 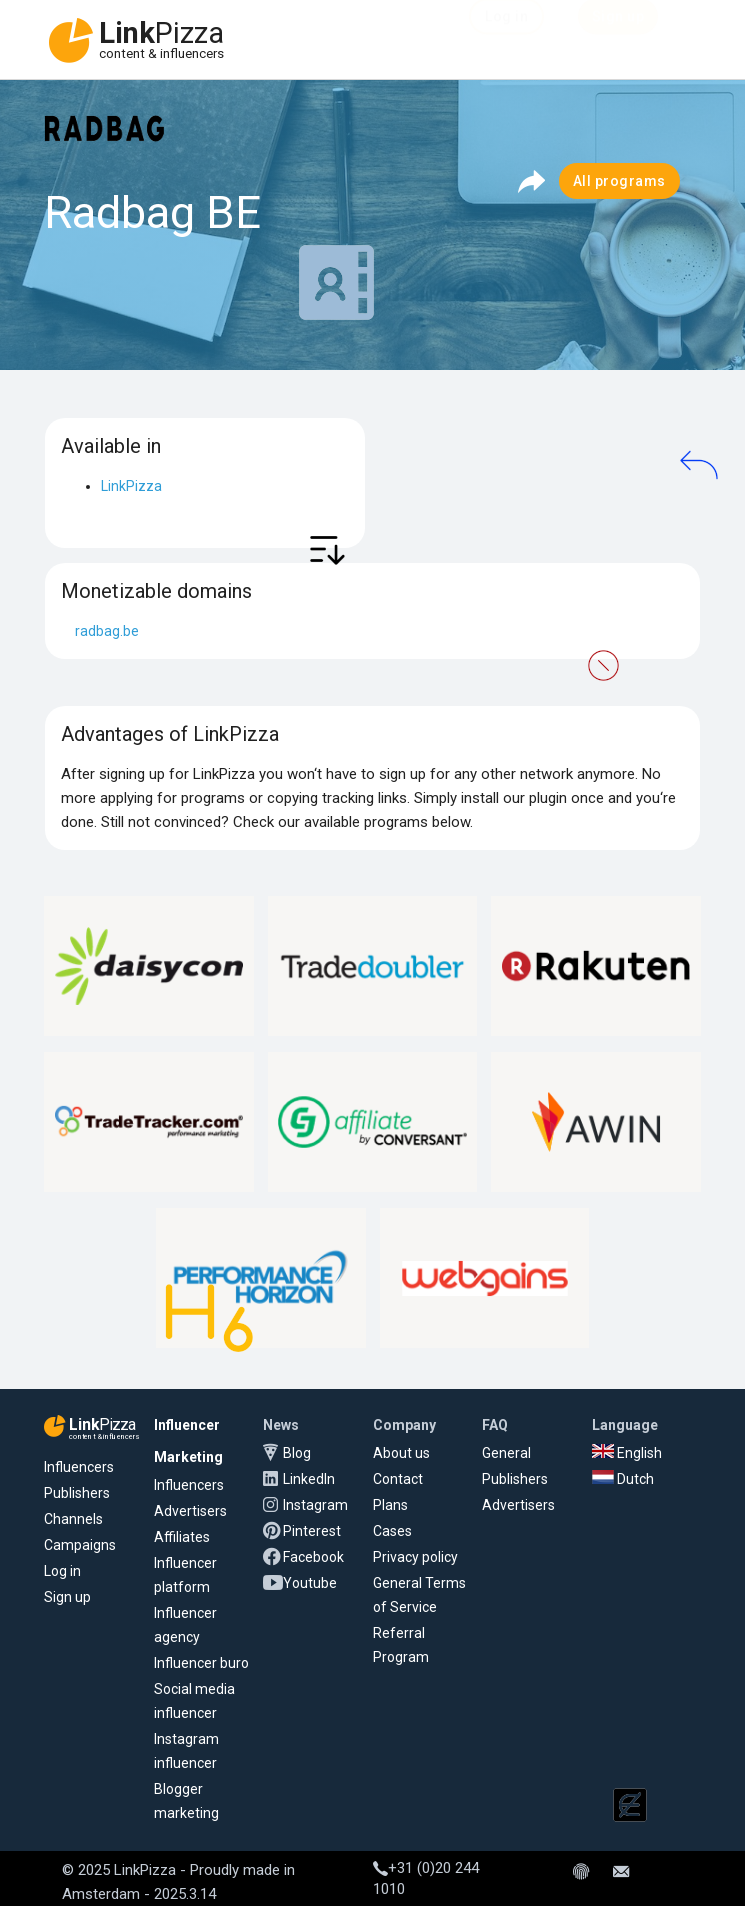 What do you see at coordinates (326, 549) in the screenshot?
I see `sort items in ascending order` at bounding box center [326, 549].